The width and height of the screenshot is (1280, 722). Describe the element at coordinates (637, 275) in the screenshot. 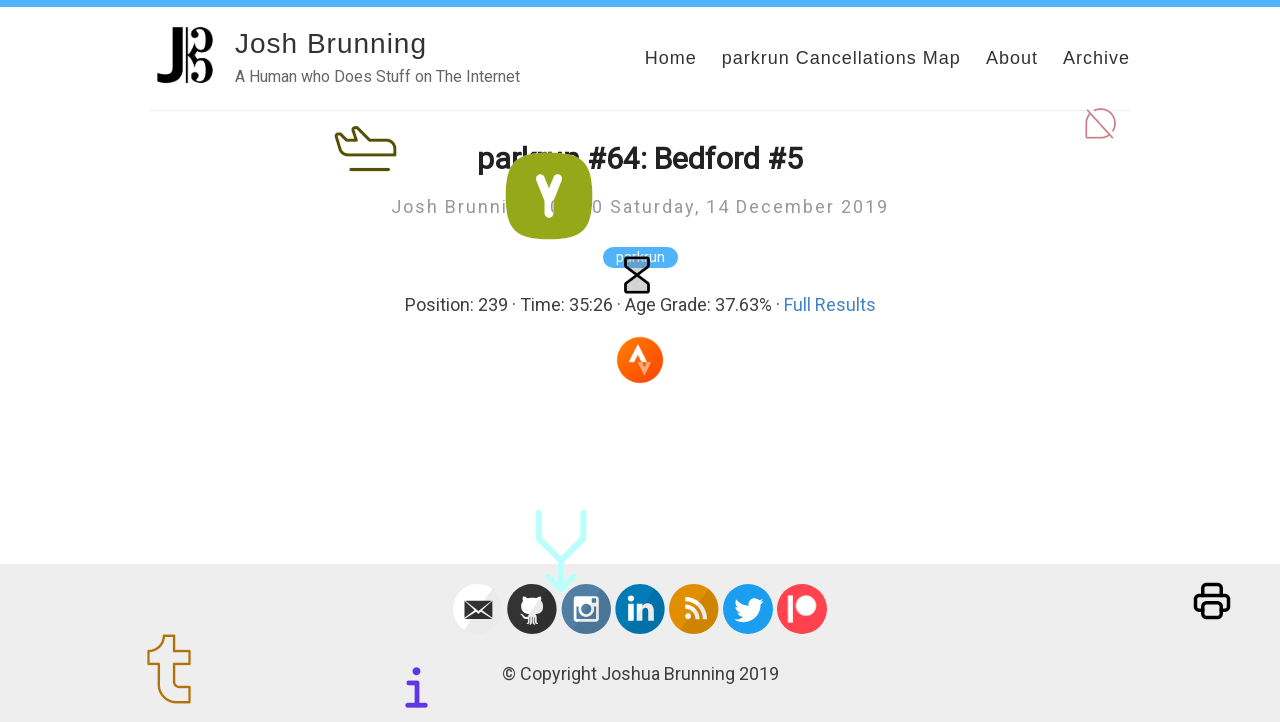

I see `indicates a loading or processing state` at that location.